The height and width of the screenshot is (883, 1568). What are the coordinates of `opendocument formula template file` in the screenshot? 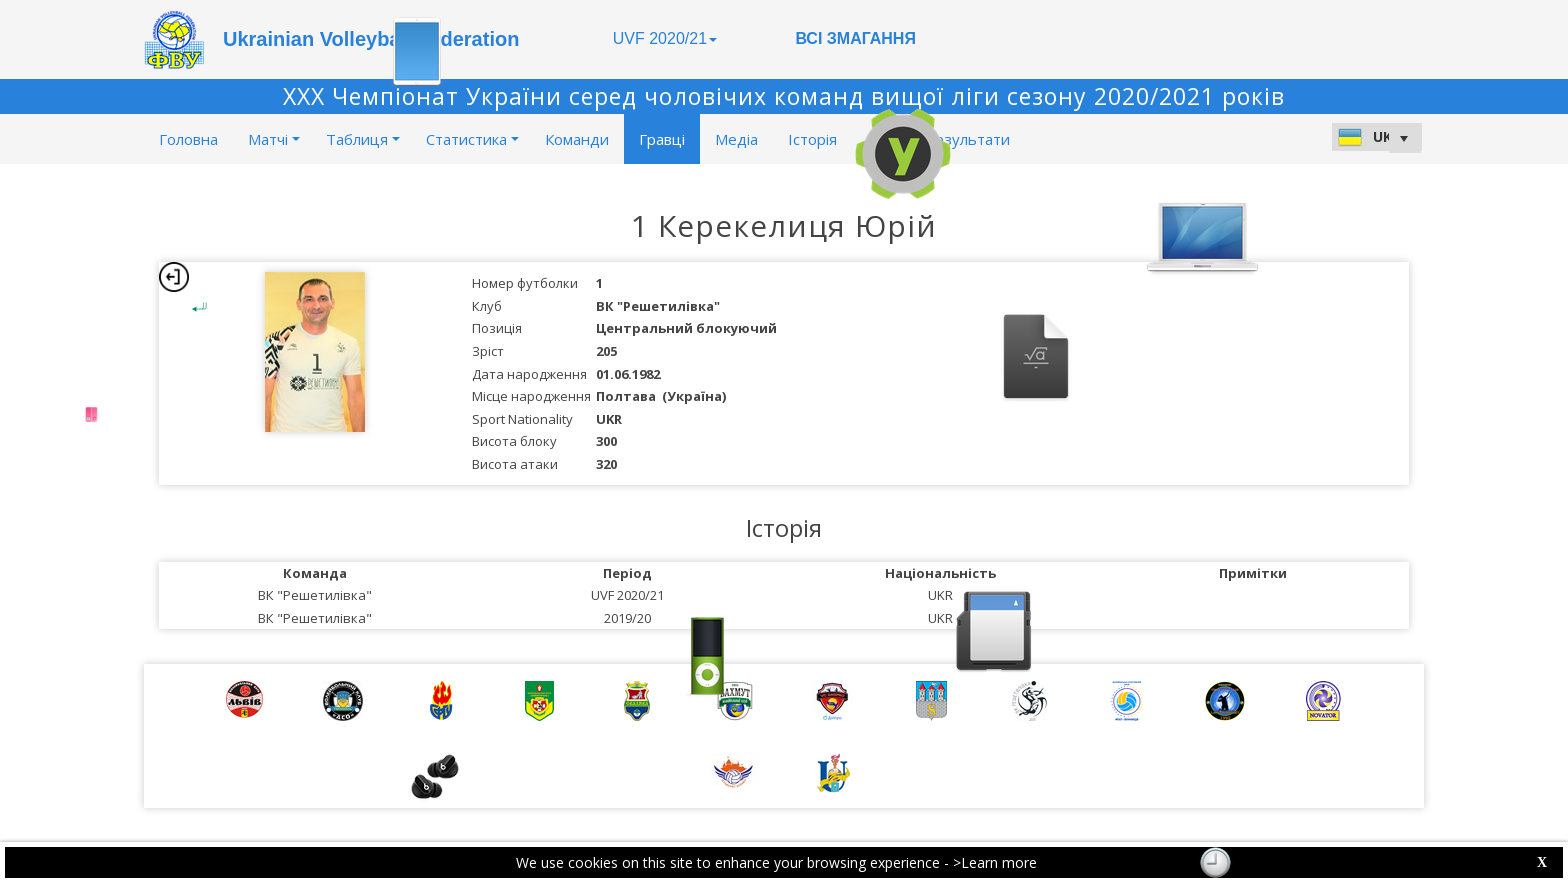 It's located at (1036, 358).